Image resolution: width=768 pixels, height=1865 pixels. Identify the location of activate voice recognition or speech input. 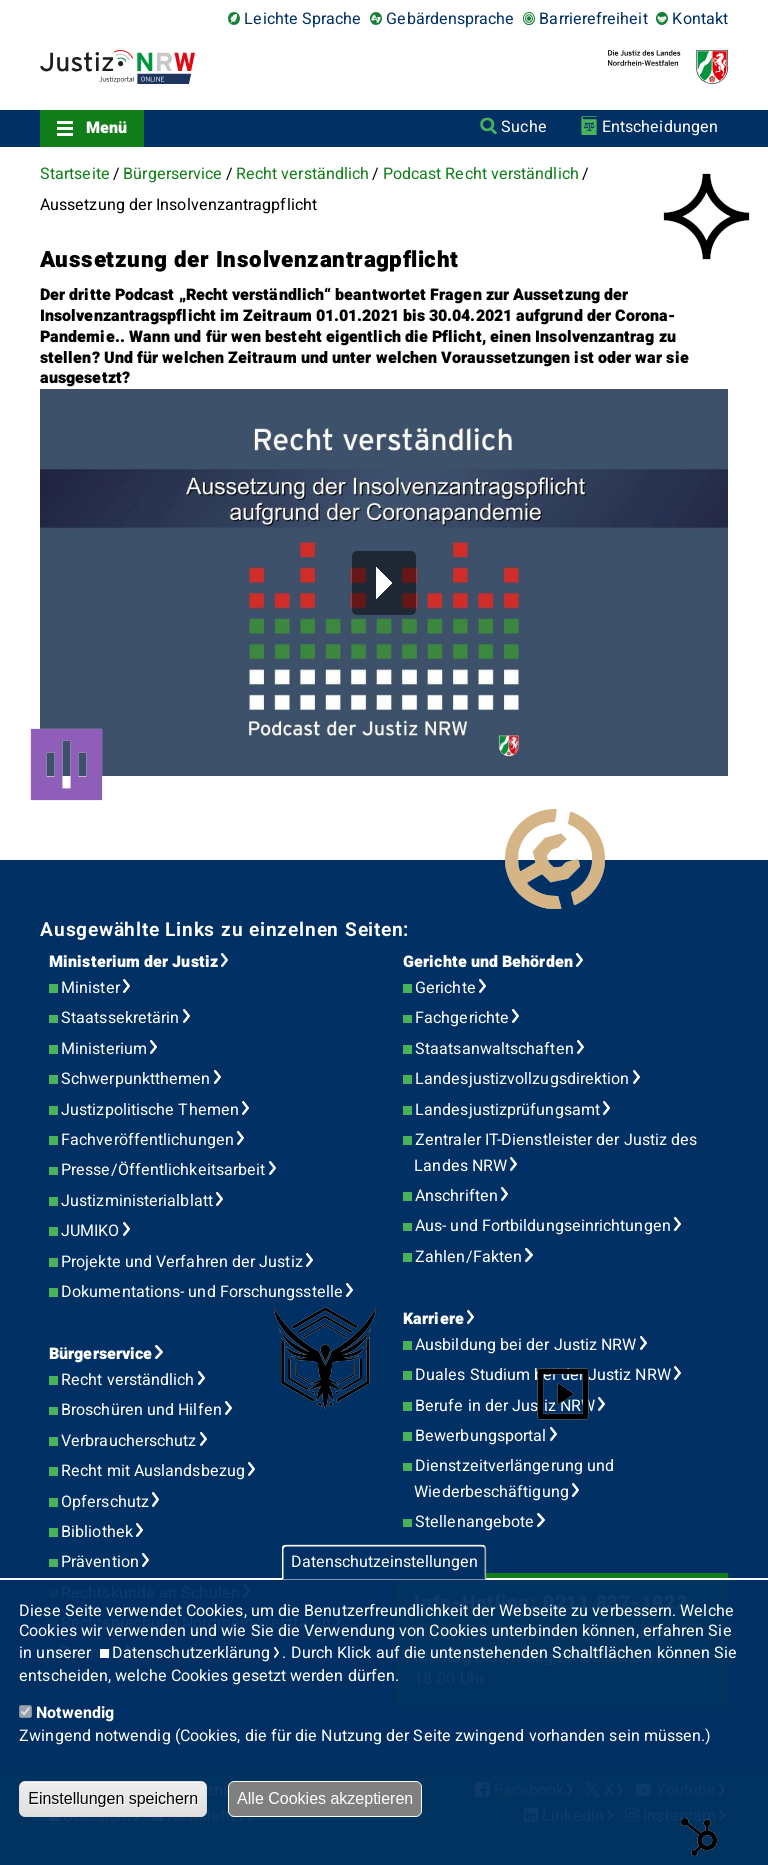
(66, 764).